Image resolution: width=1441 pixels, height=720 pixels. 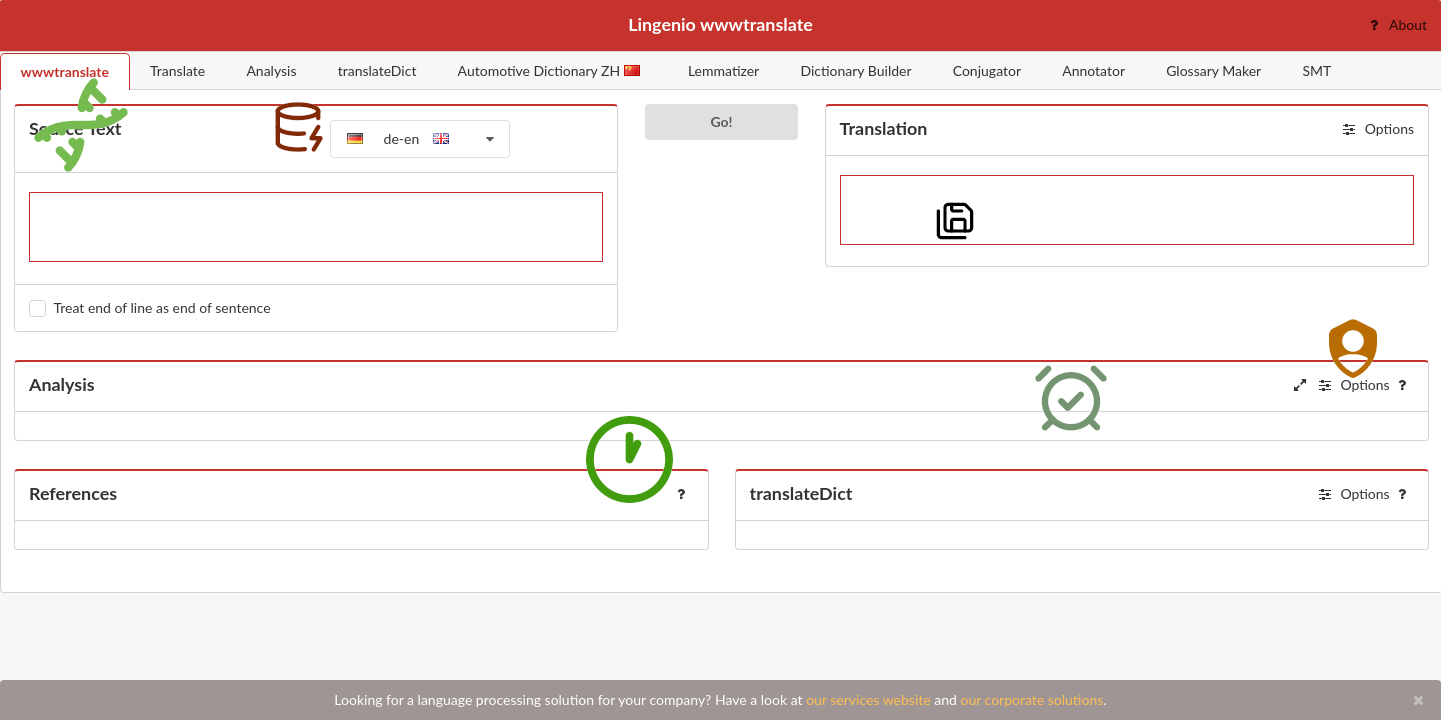 I want to click on indicates the time is 1 o'clock, so click(x=629, y=459).